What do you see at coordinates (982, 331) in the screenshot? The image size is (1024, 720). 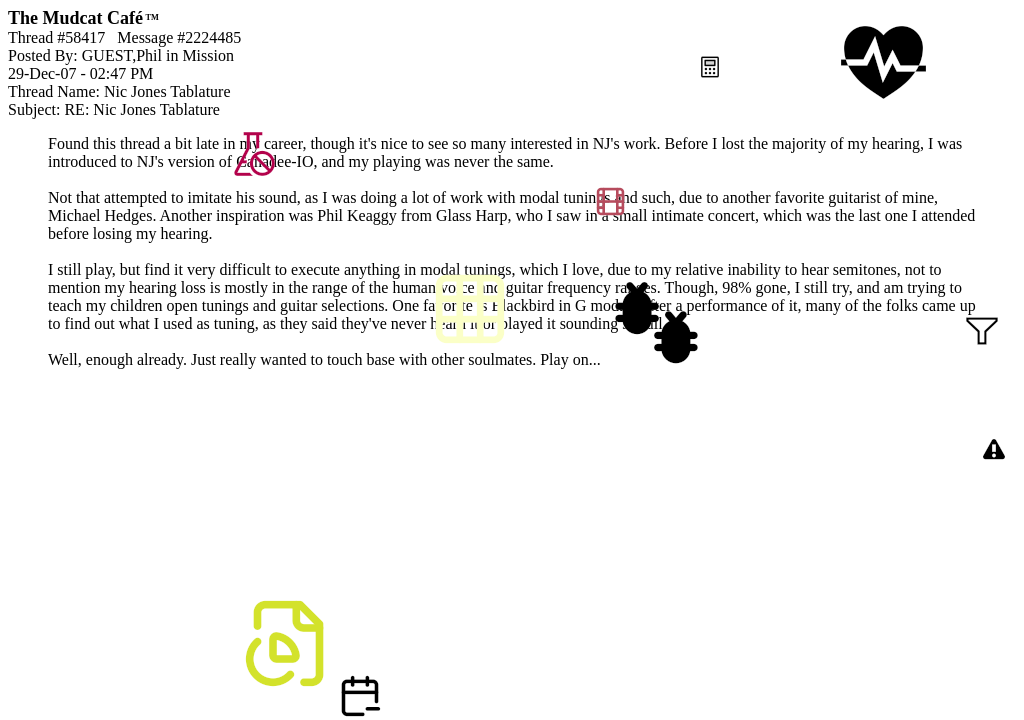 I see `filter or sort list items` at bounding box center [982, 331].